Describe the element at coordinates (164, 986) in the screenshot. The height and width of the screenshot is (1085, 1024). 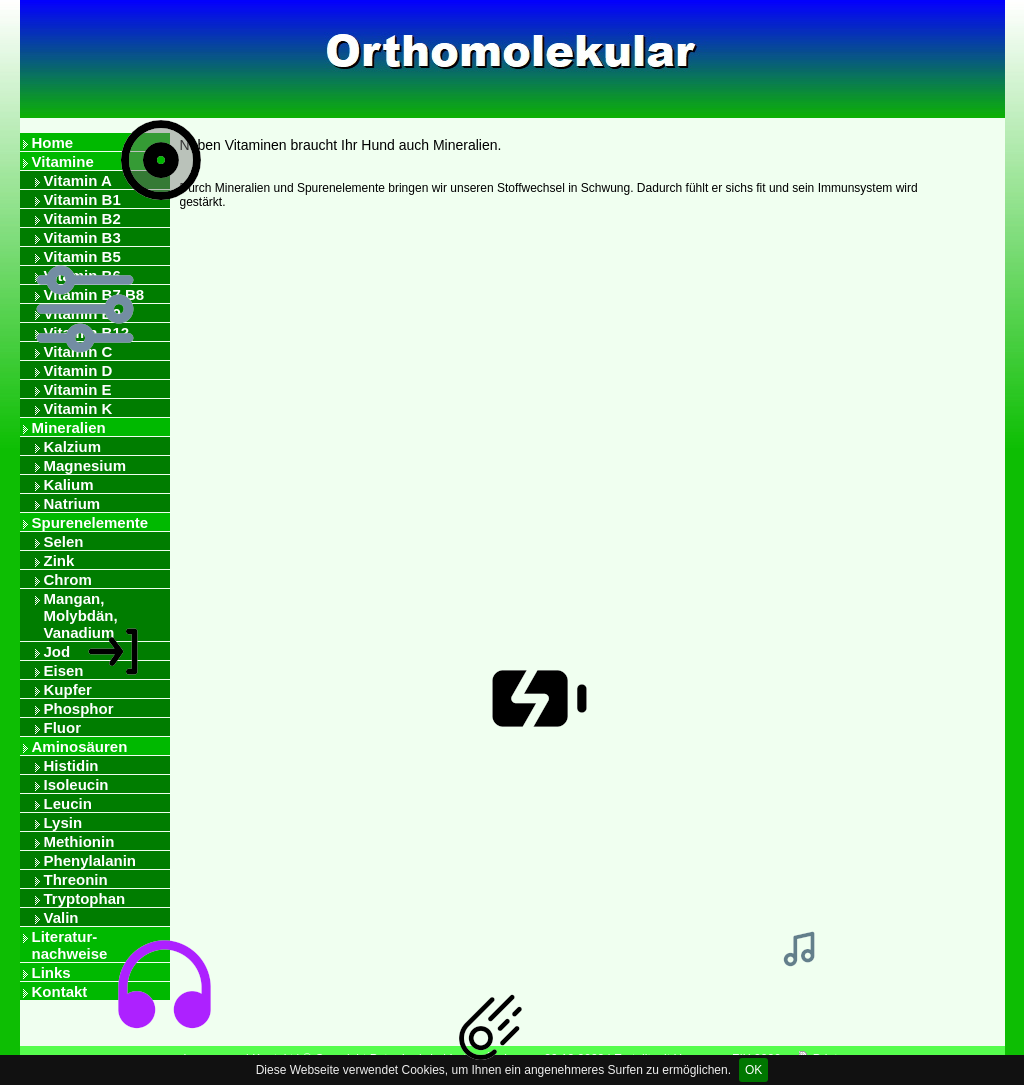
I see `listen to audio or music` at that location.